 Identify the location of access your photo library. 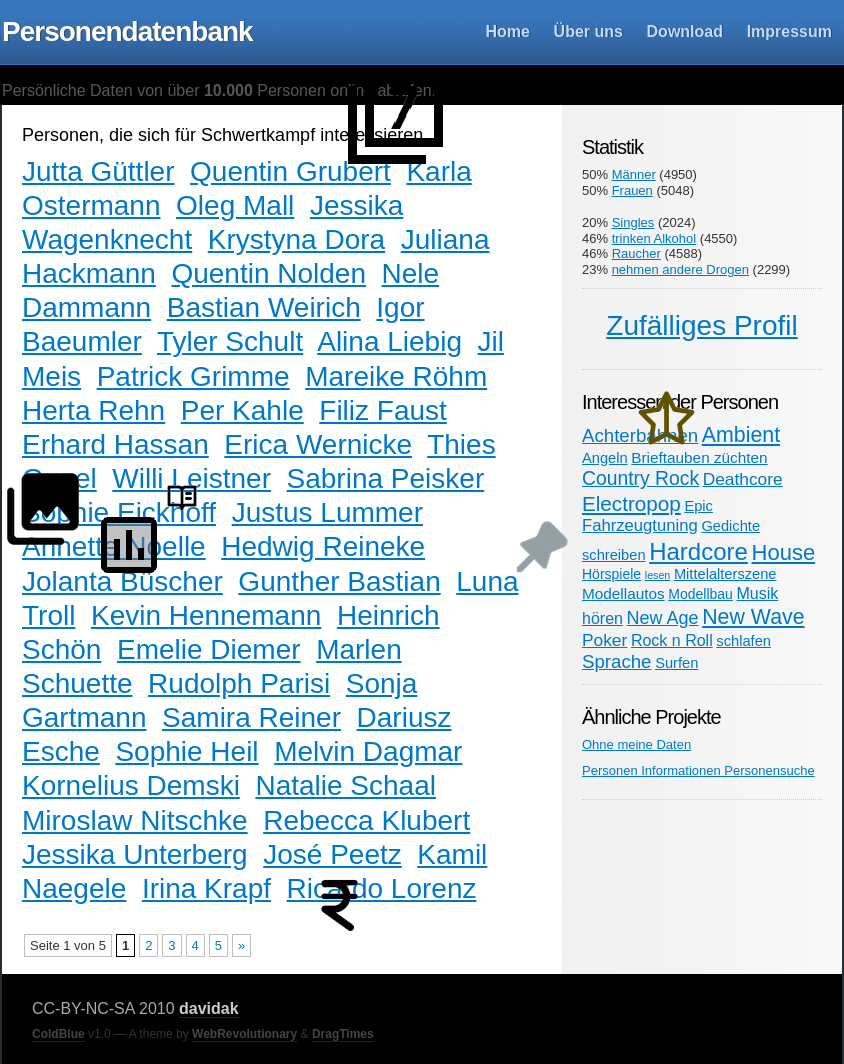
(43, 509).